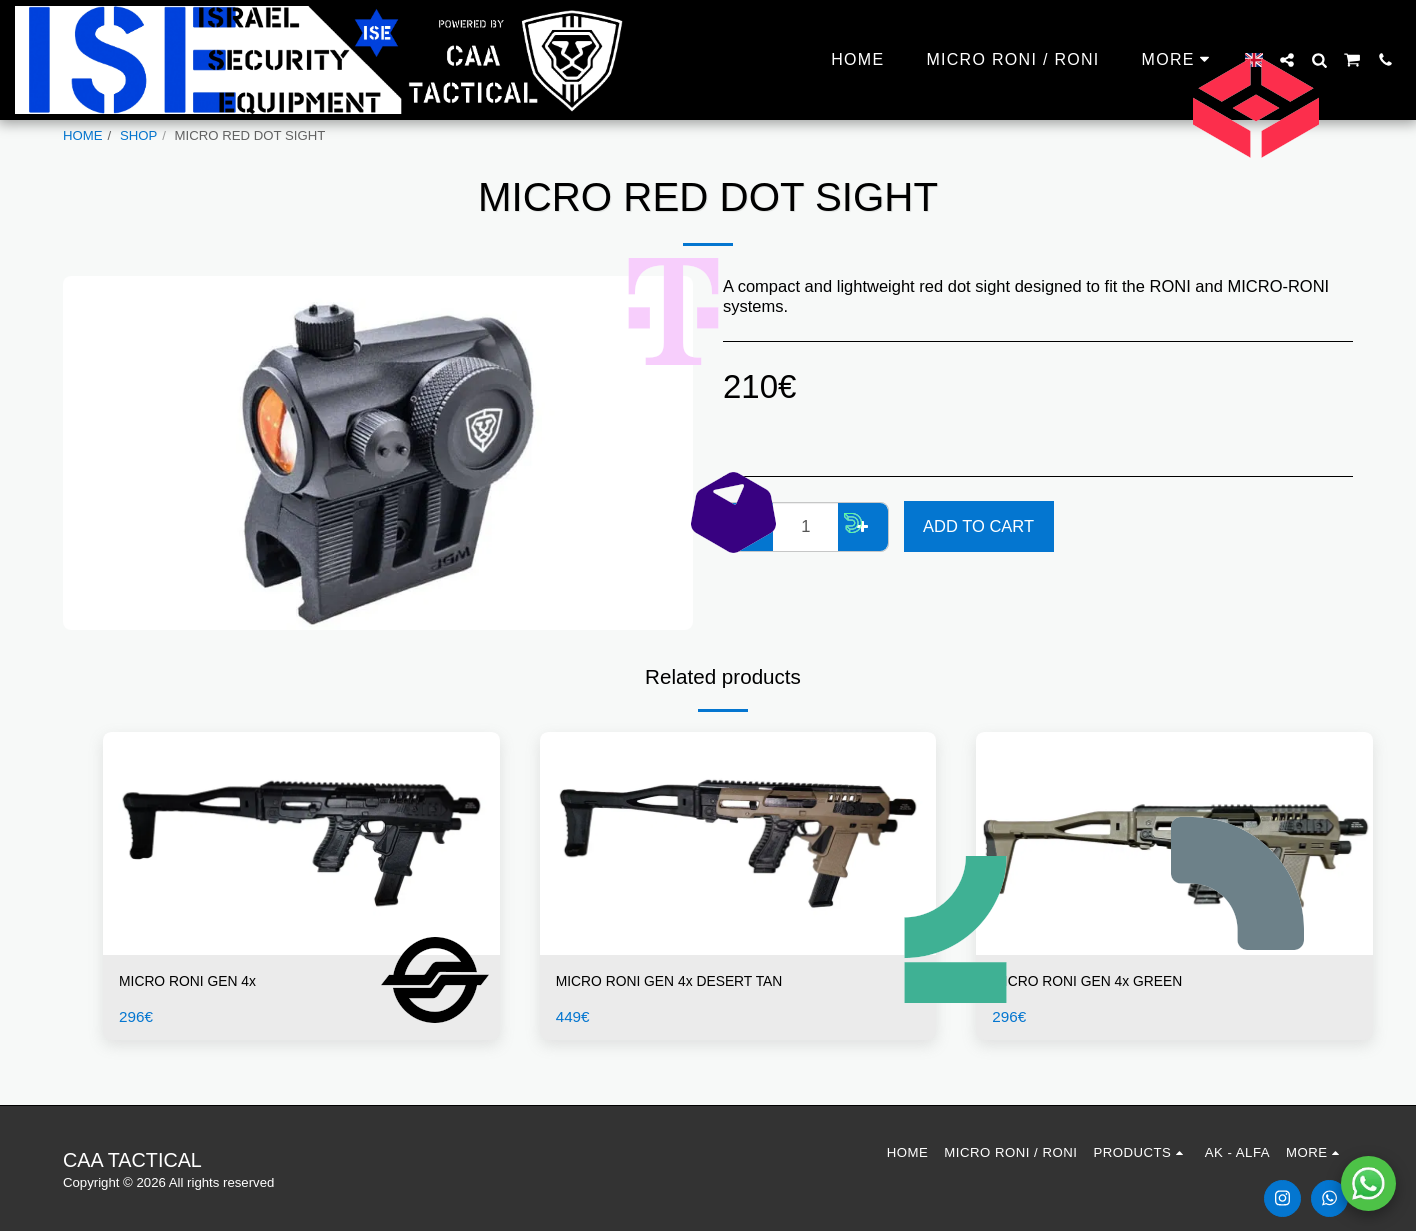 This screenshot has width=1416, height=1231. What do you see at coordinates (1237, 883) in the screenshot?
I see `open spectrum chat app` at bounding box center [1237, 883].